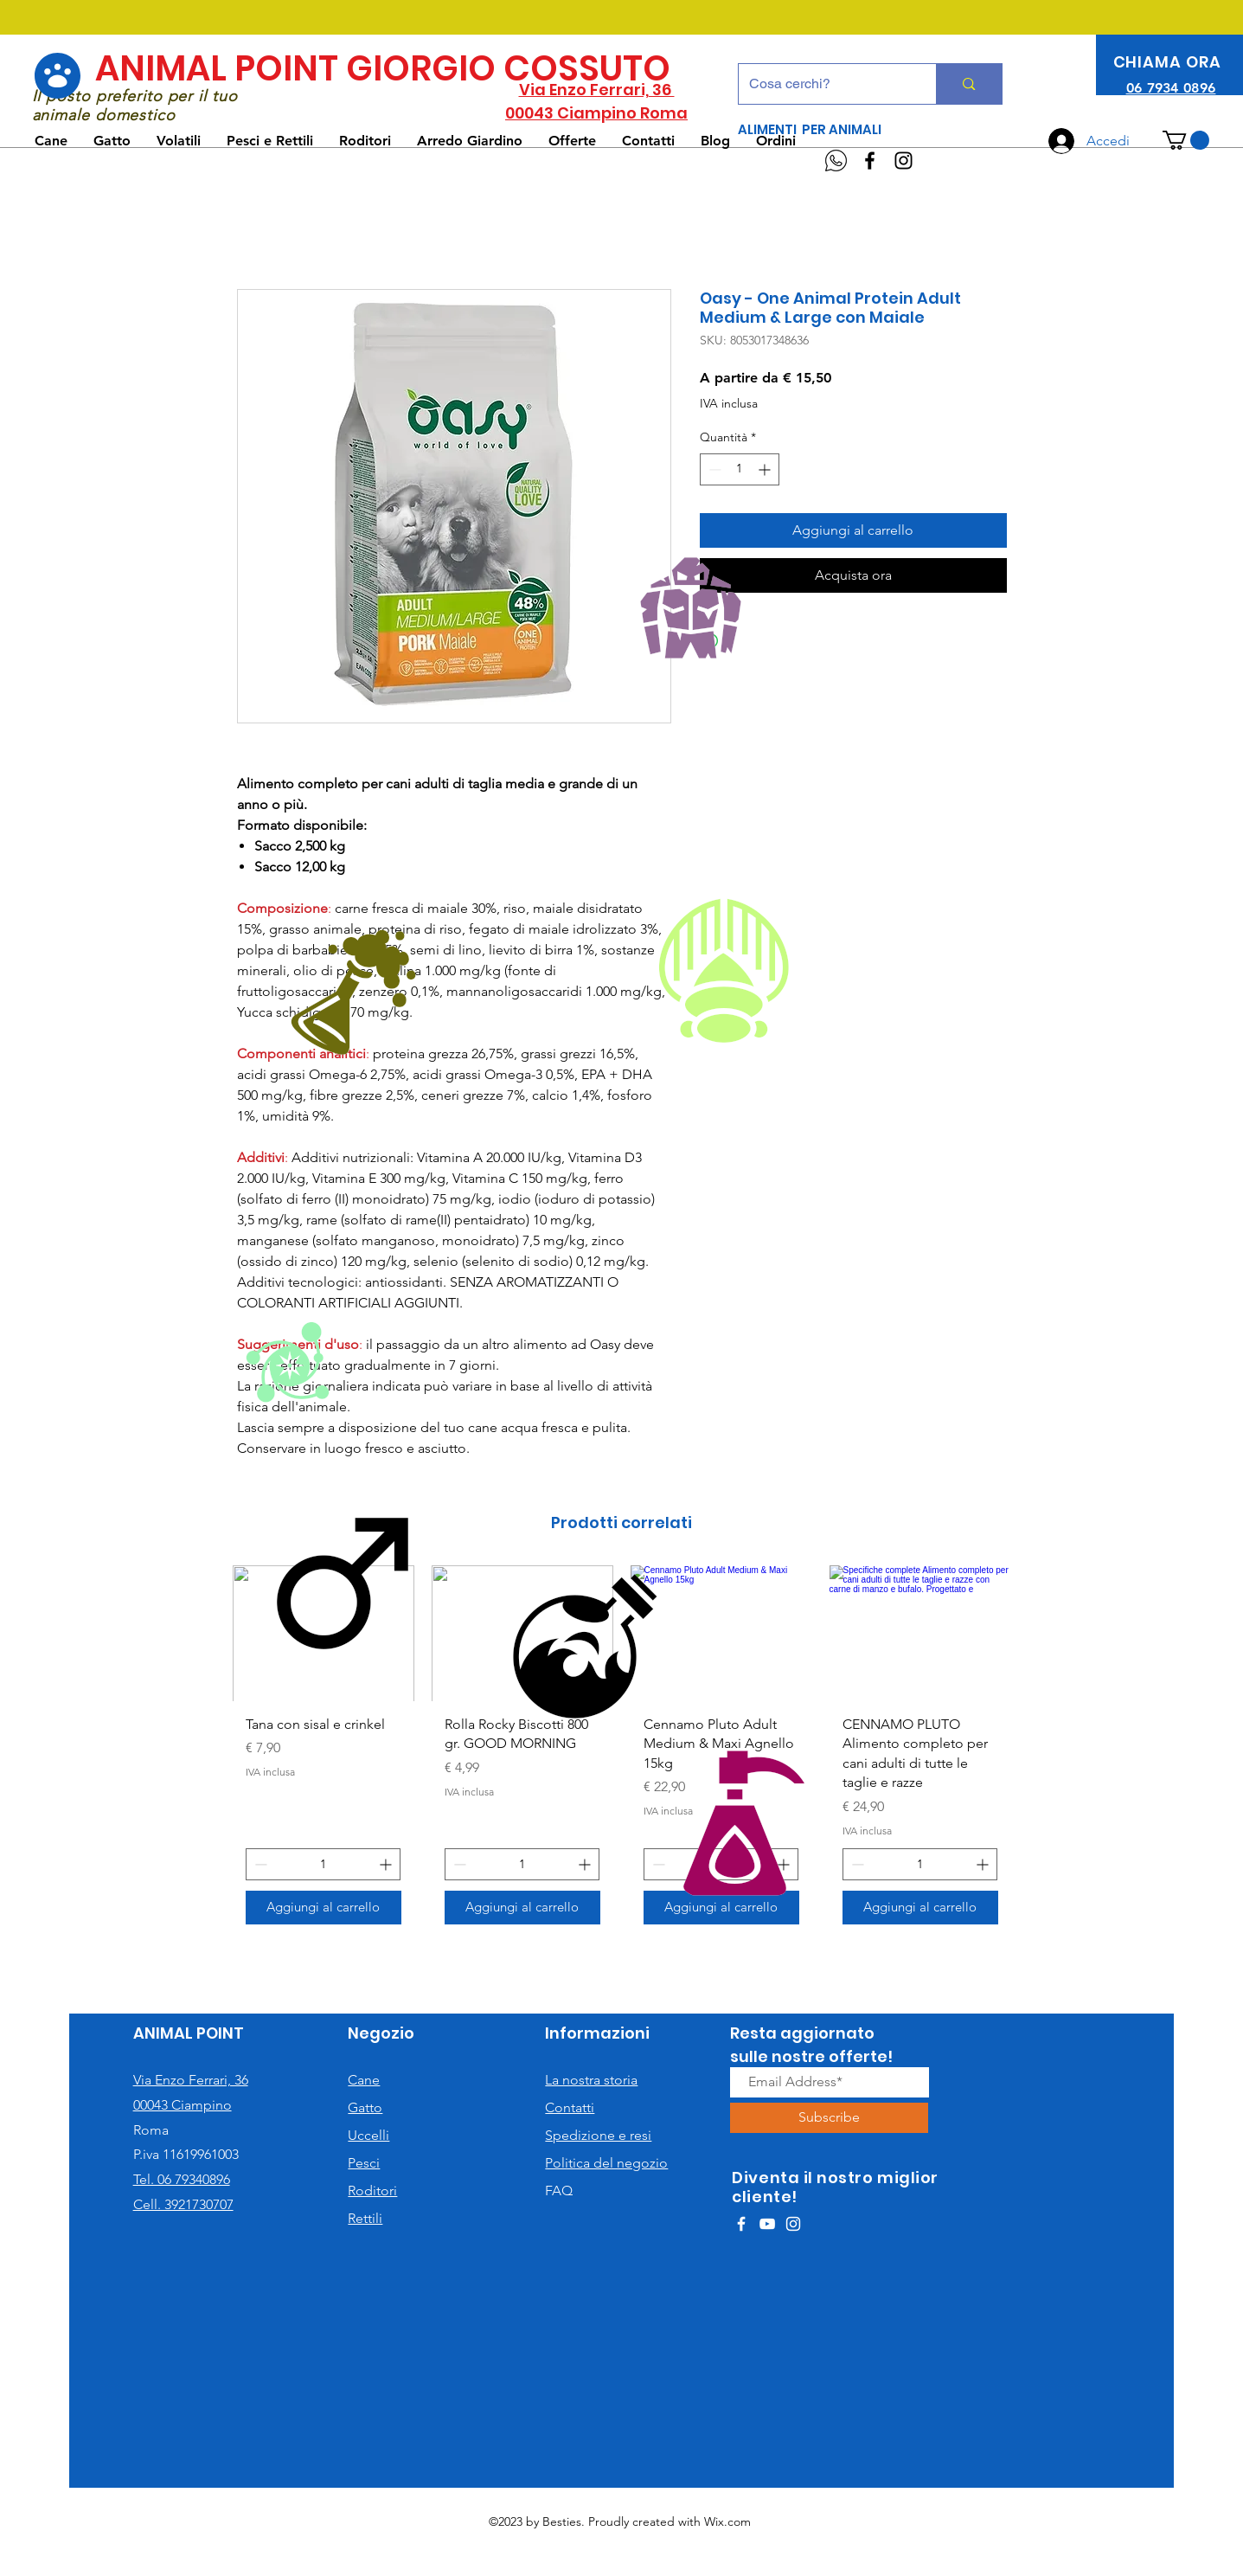  I want to click on indicates soap or hand washing station, so click(734, 1818).